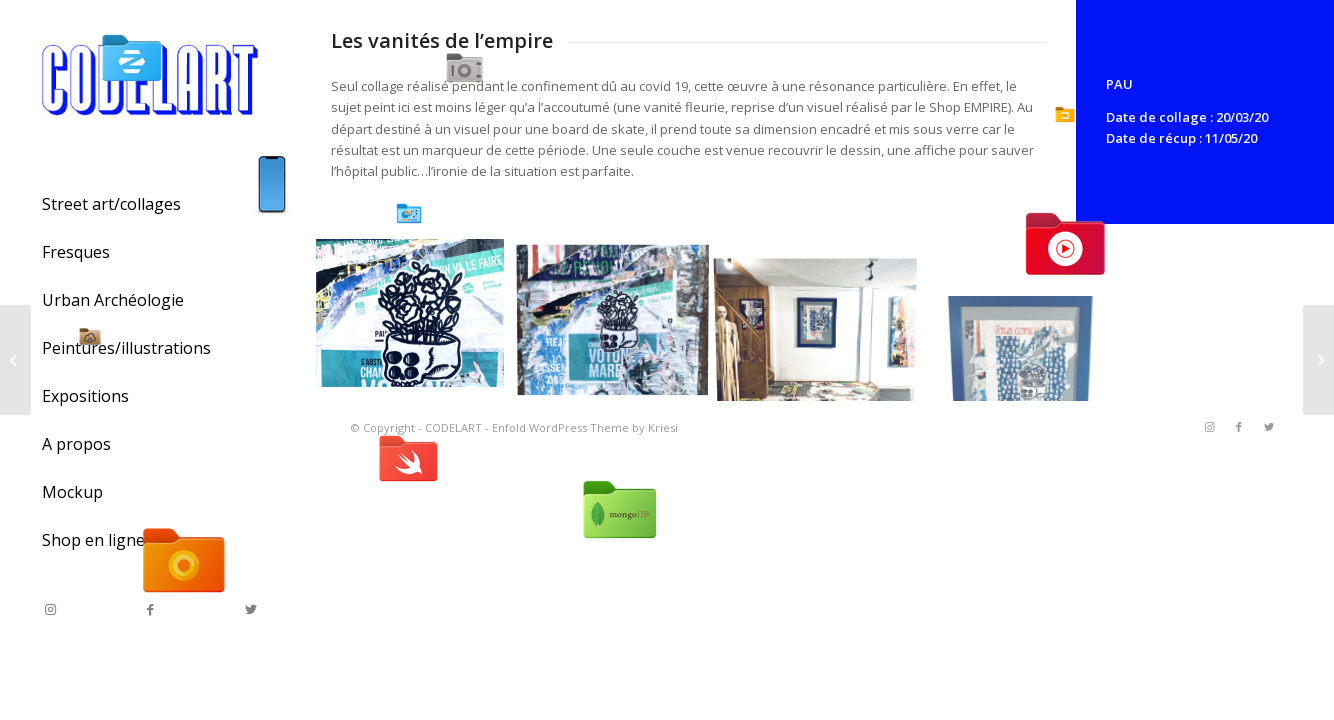  What do you see at coordinates (464, 68) in the screenshot?
I see `access a secure or locked folder` at bounding box center [464, 68].